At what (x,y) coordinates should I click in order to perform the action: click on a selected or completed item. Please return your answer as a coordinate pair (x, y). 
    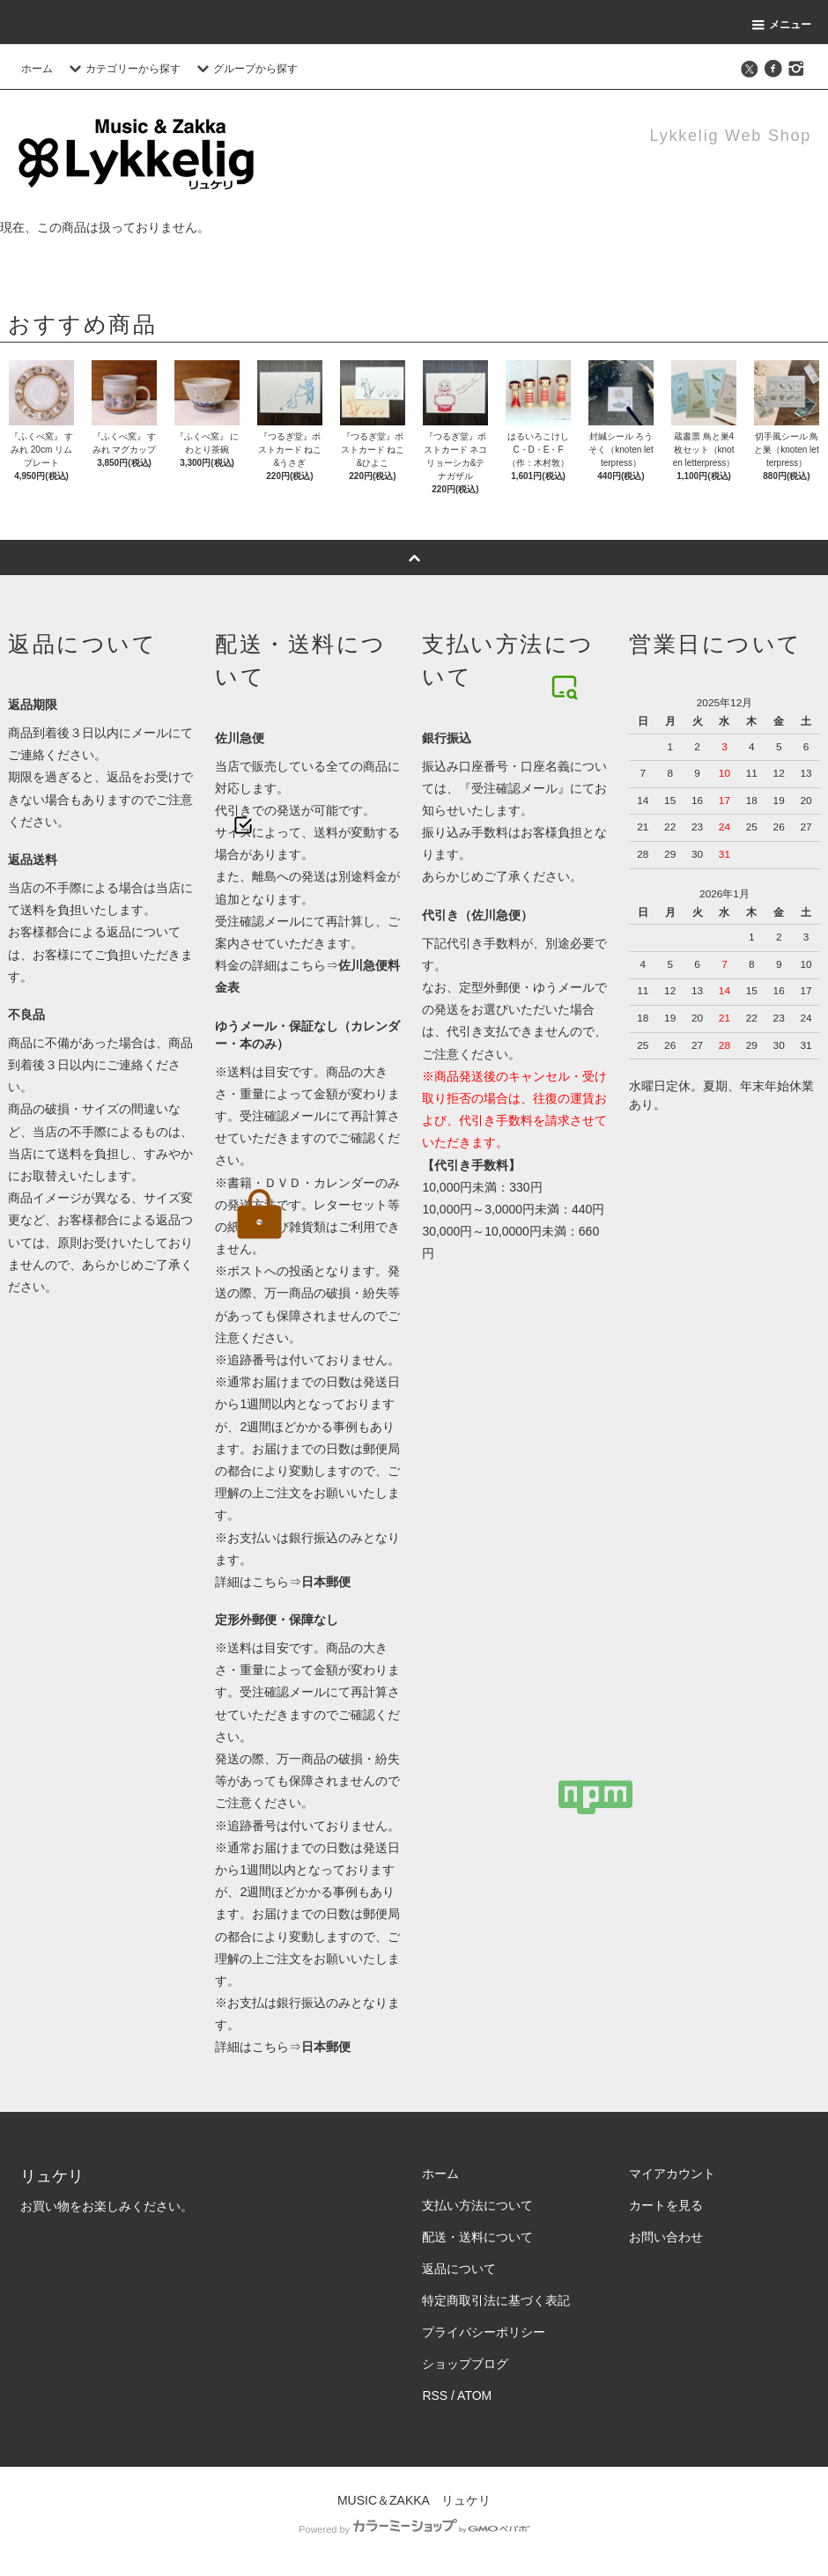
    Looking at the image, I should click on (243, 825).